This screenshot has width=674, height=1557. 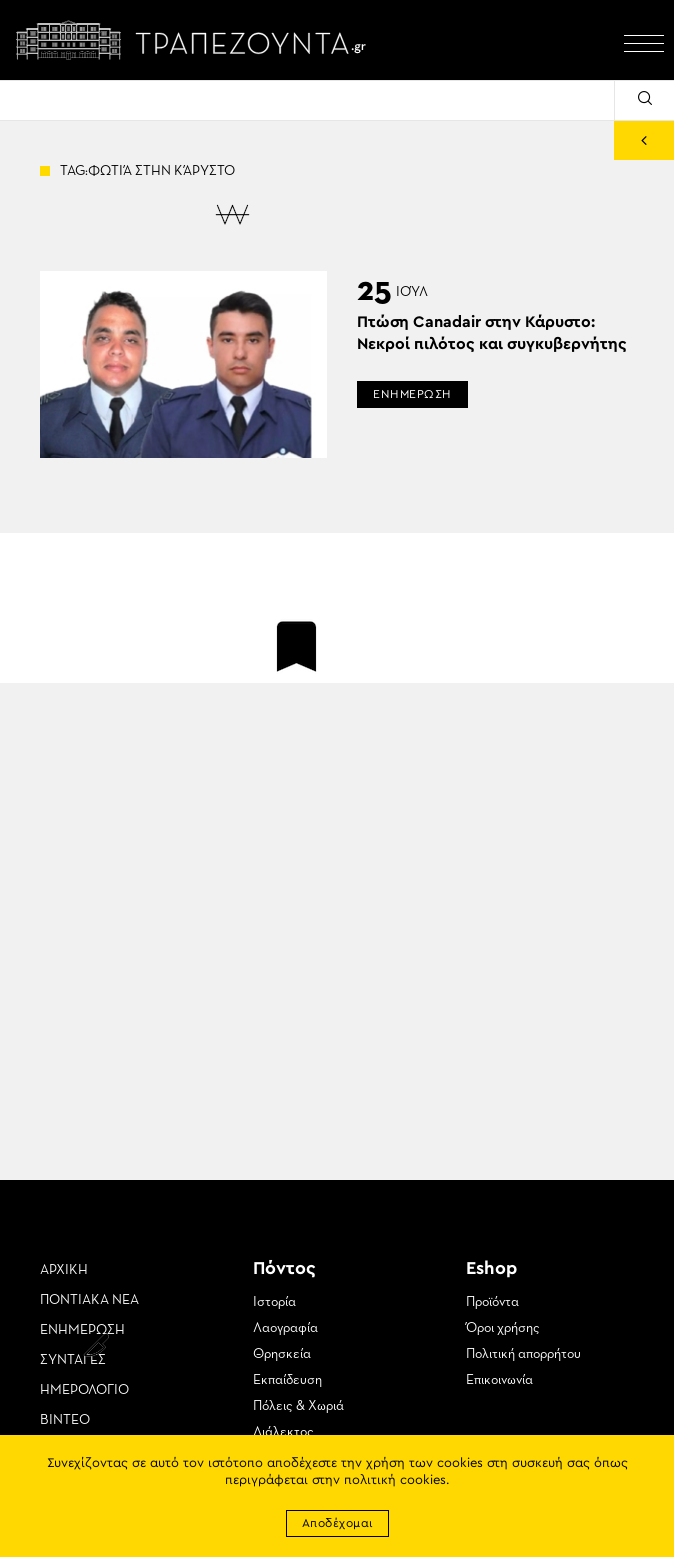 I want to click on access kitchen or cooking tools, so click(x=96, y=1345).